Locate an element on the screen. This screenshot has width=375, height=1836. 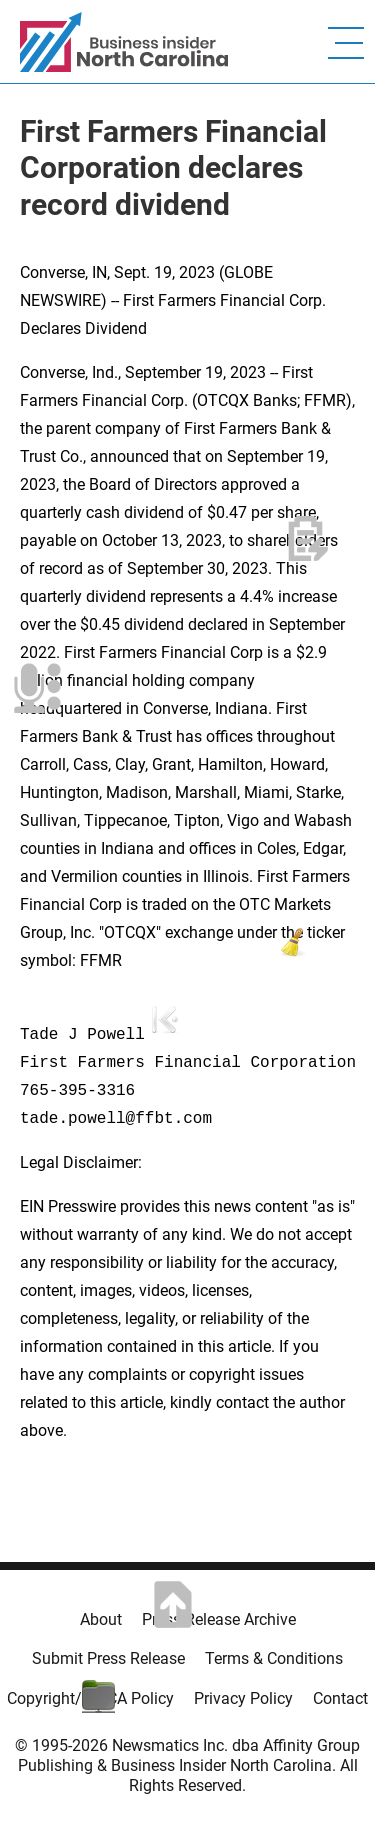
go to the first item in a list or sequence is located at coordinates (164, 1019).